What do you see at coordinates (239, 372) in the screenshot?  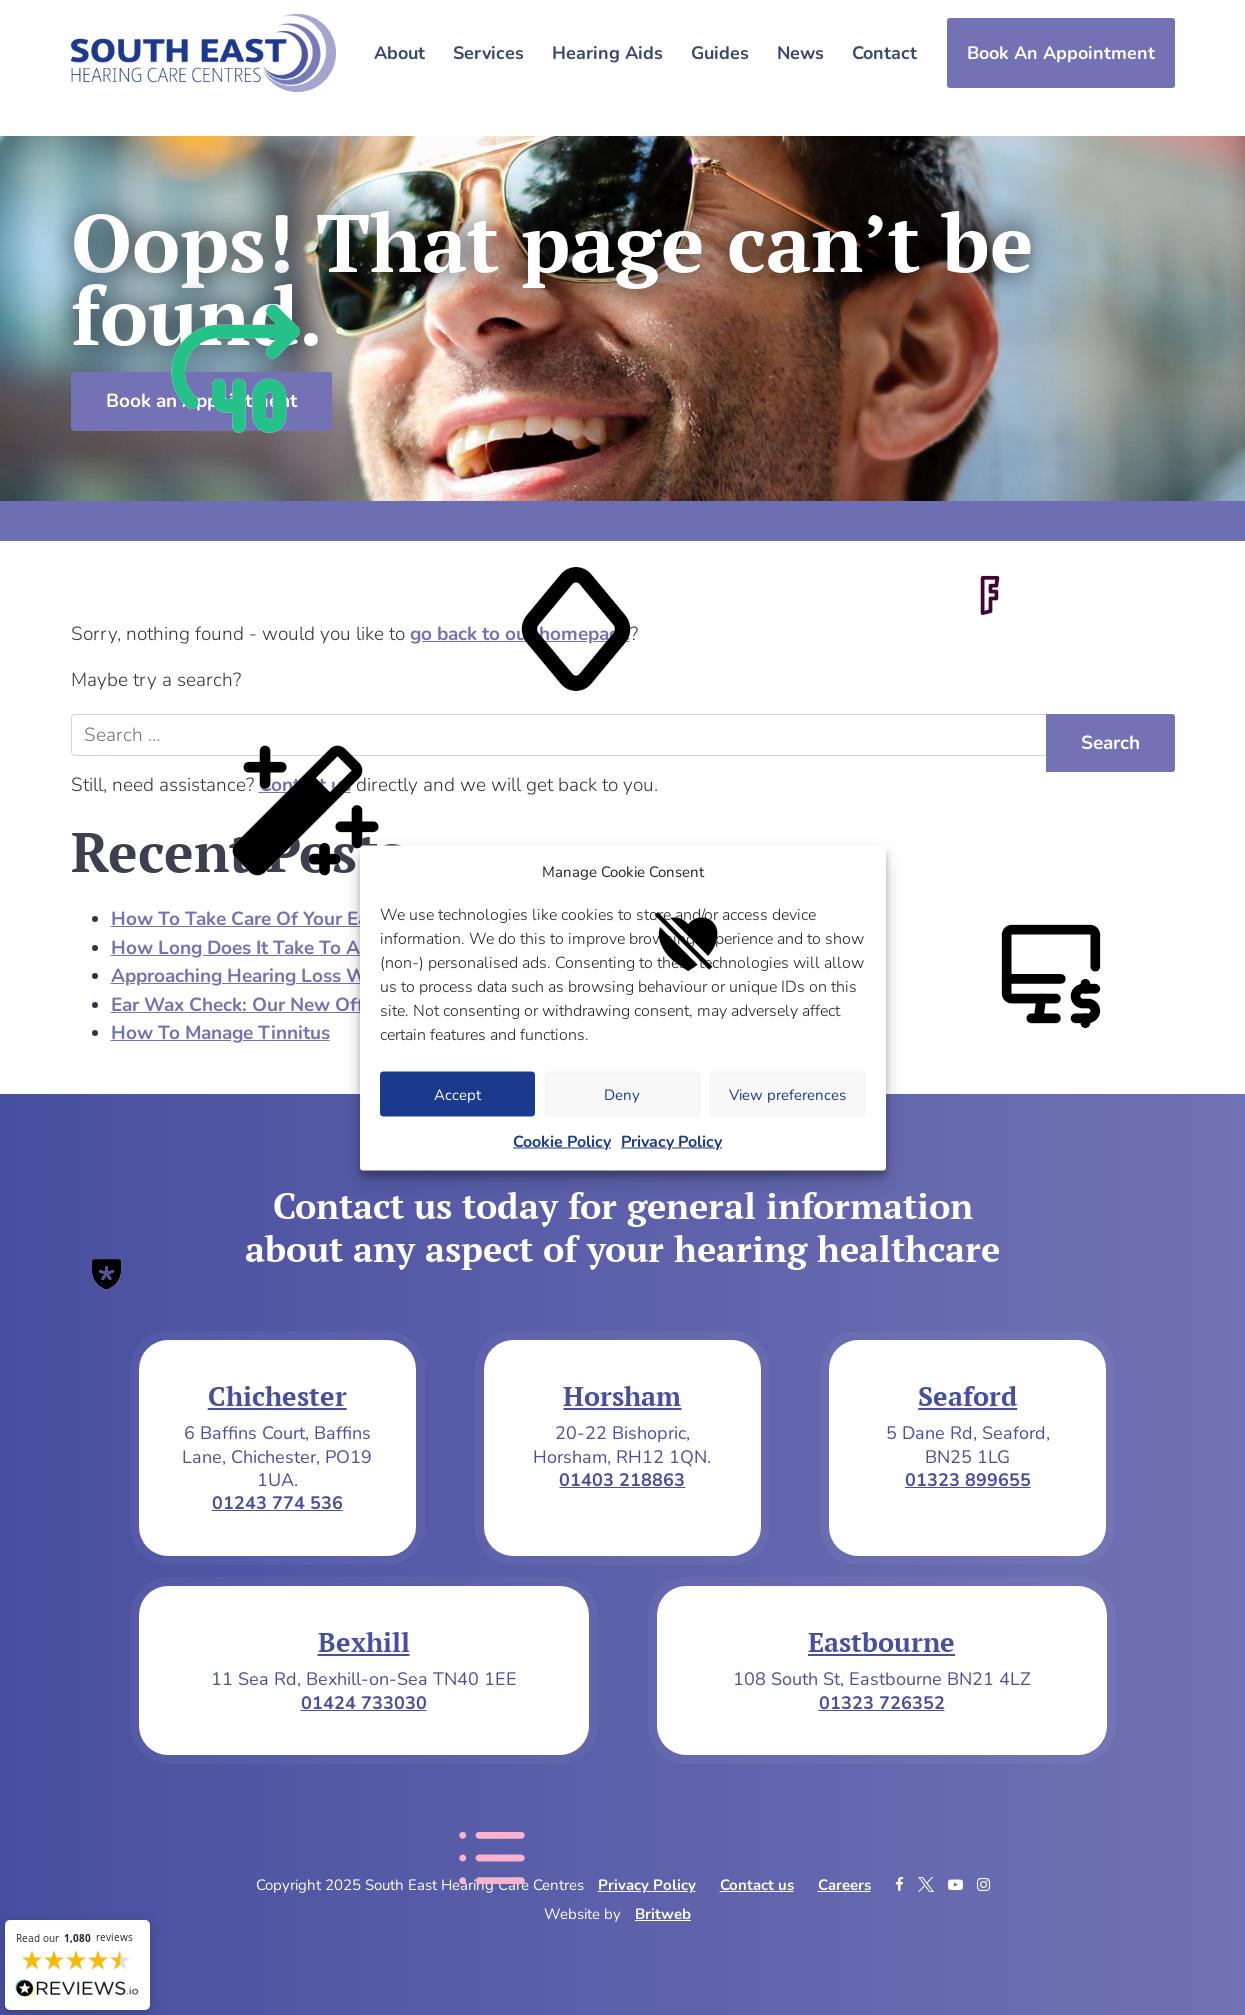 I see `skip forward 40 seconds` at bounding box center [239, 372].